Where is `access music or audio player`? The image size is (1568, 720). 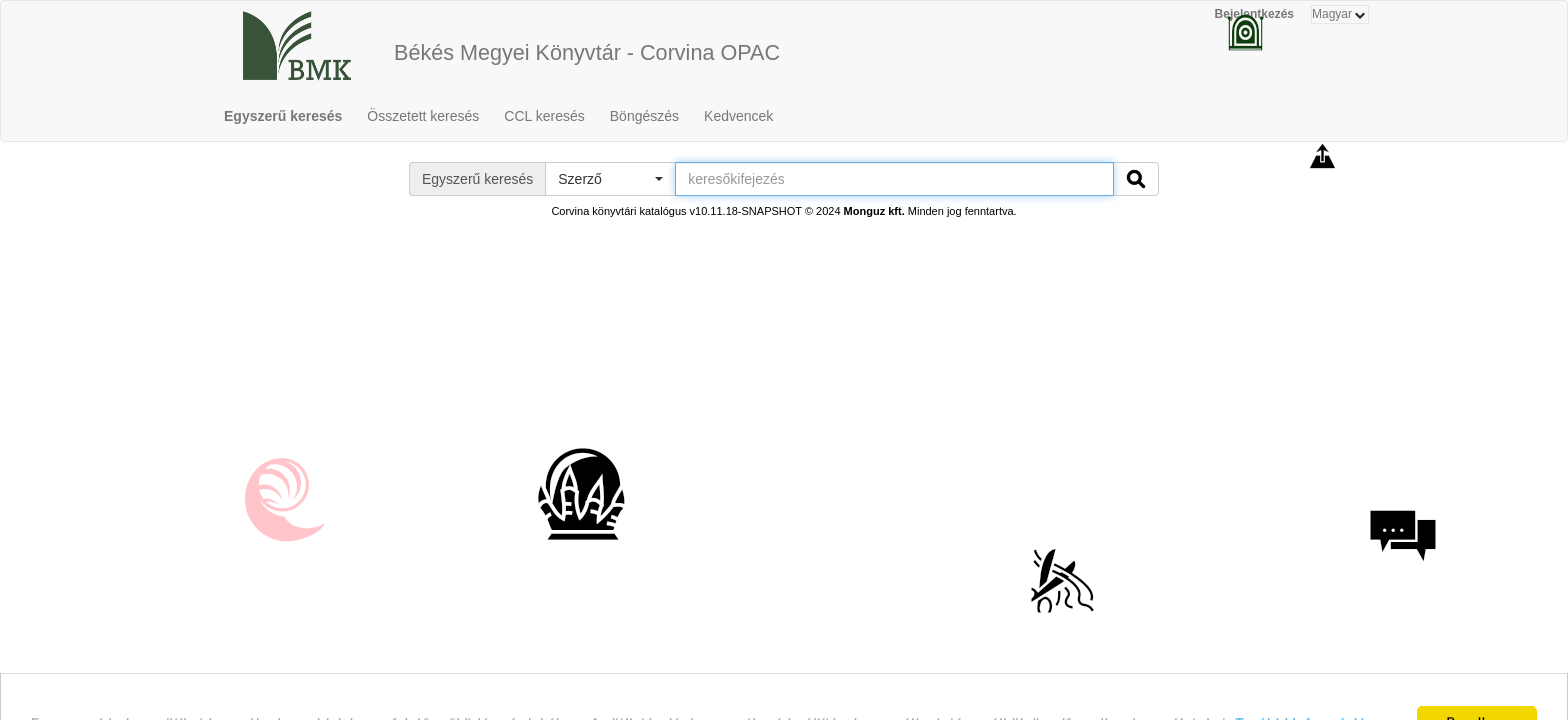
access music or audio player is located at coordinates (1245, 32).